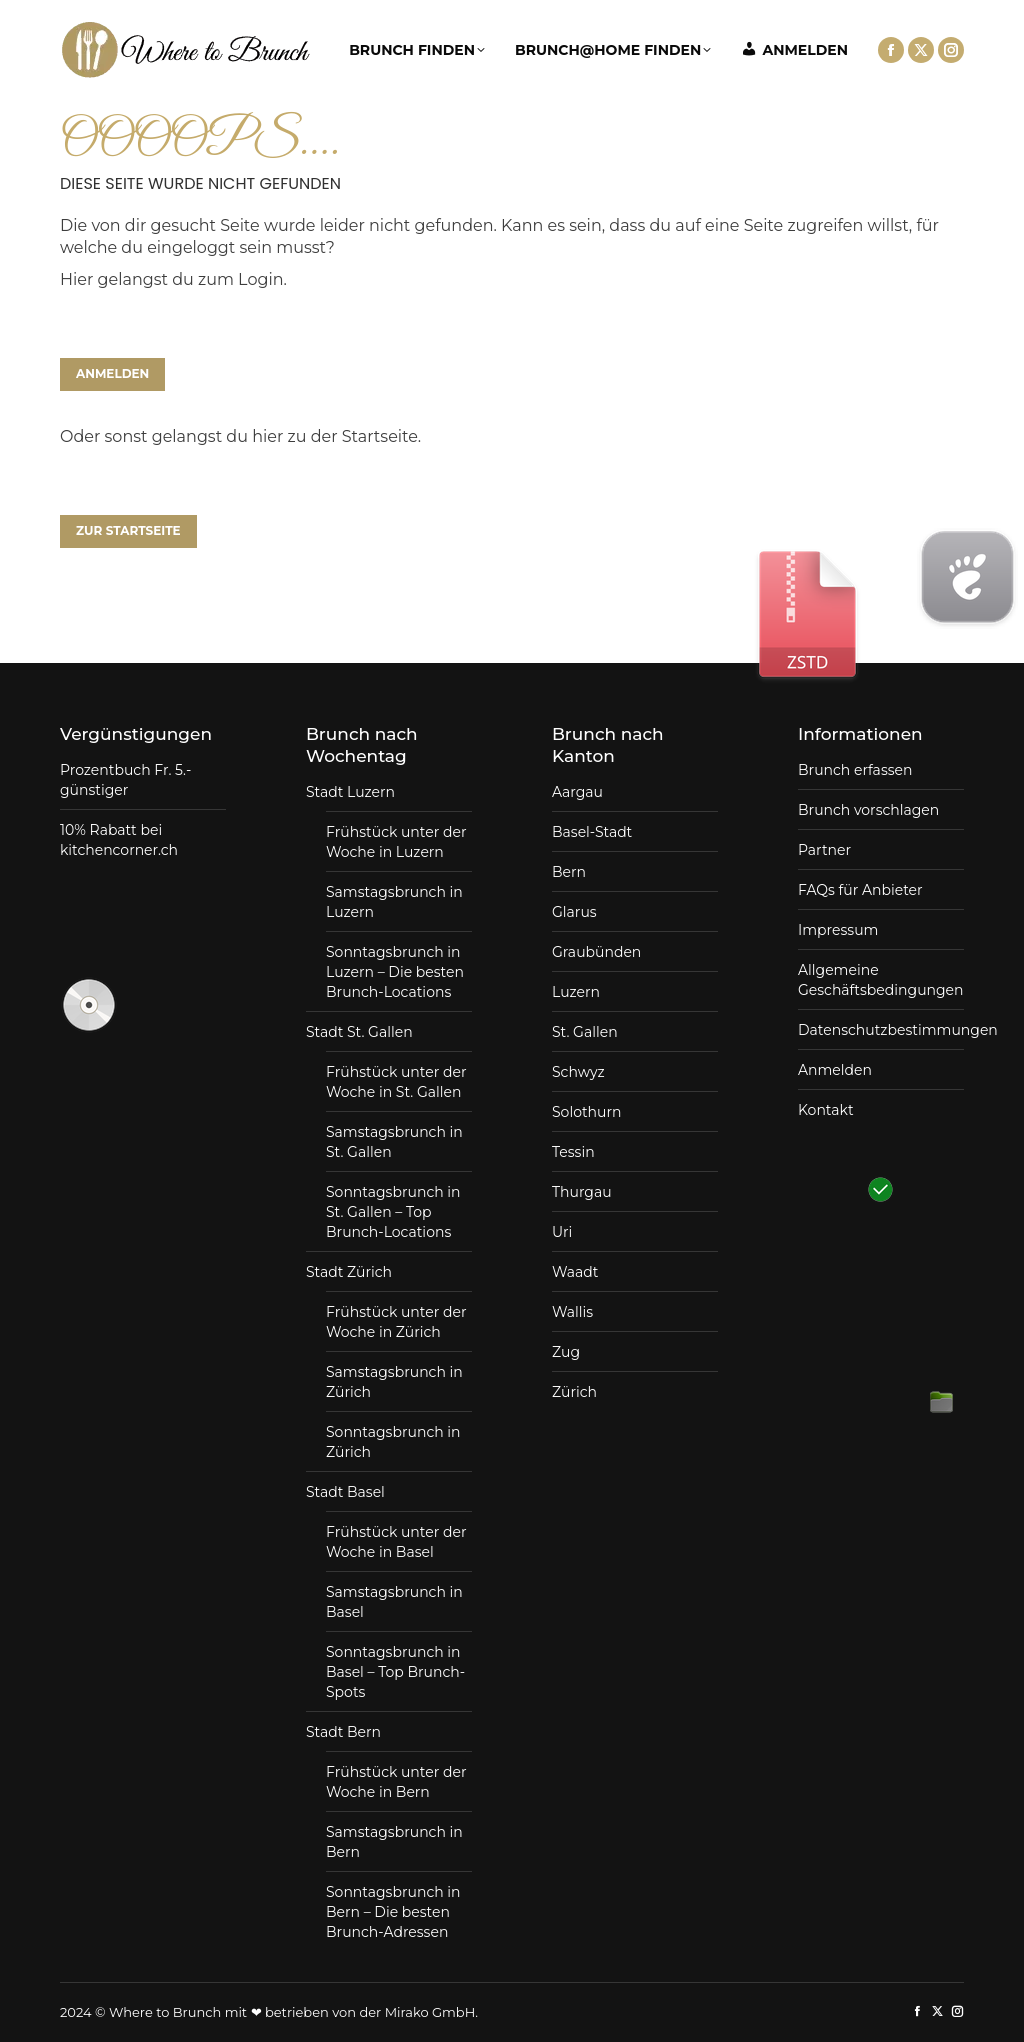 Image resolution: width=1024 pixels, height=2042 pixels. Describe the element at coordinates (880, 1189) in the screenshot. I see `indicates file has been successfully synced` at that location.